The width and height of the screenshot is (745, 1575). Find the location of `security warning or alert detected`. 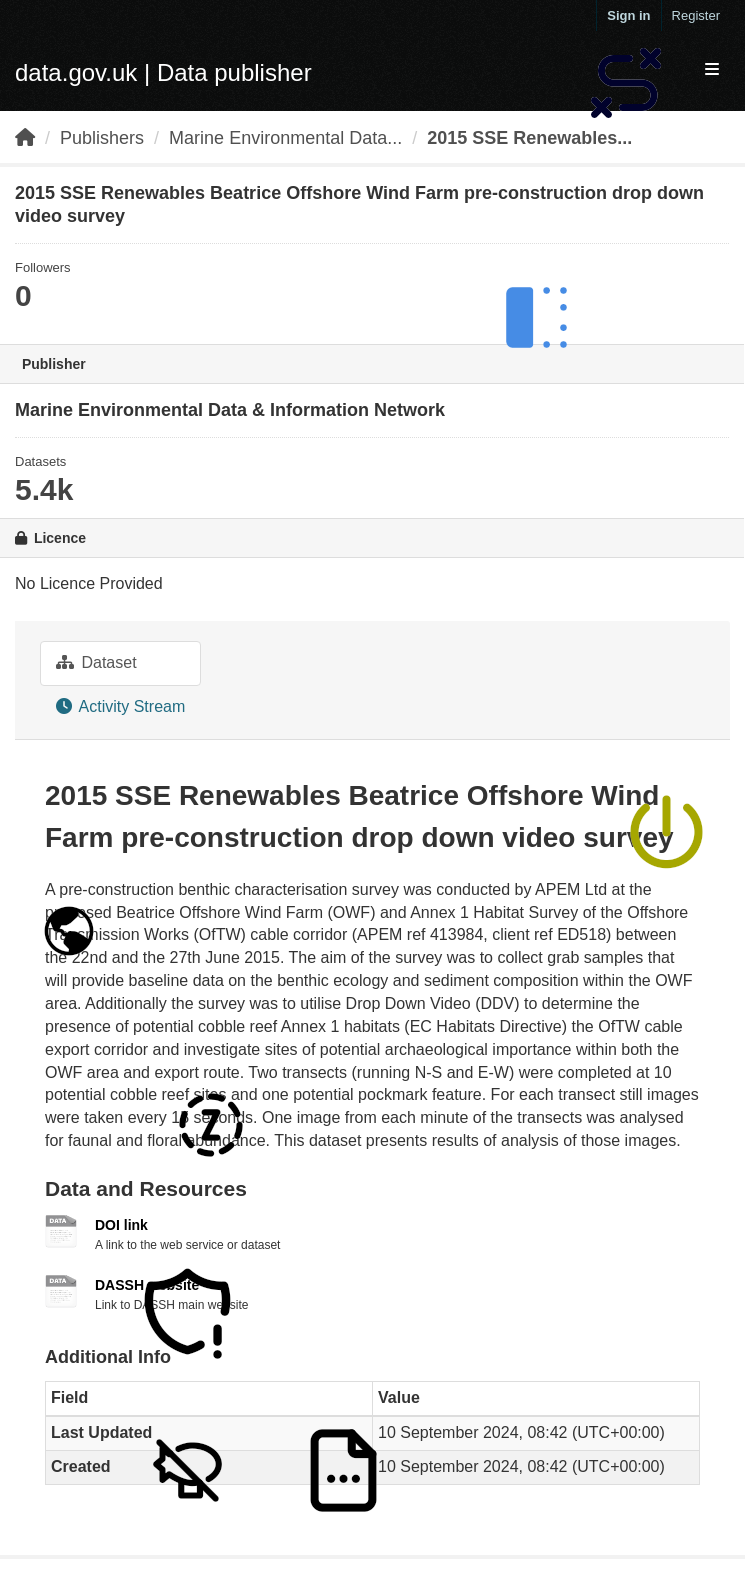

security warning or alert detected is located at coordinates (187, 1311).